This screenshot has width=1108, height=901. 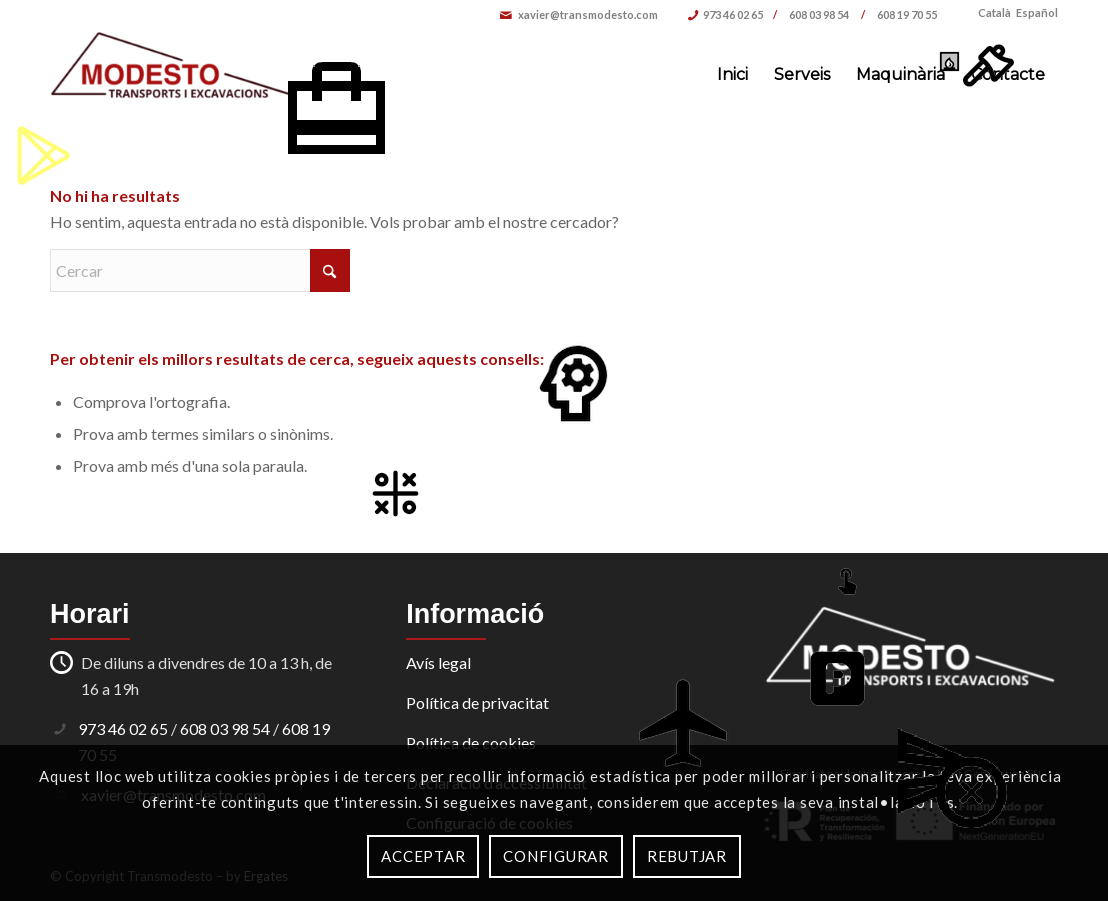 I want to click on access home or living room controls, so click(x=949, y=61).